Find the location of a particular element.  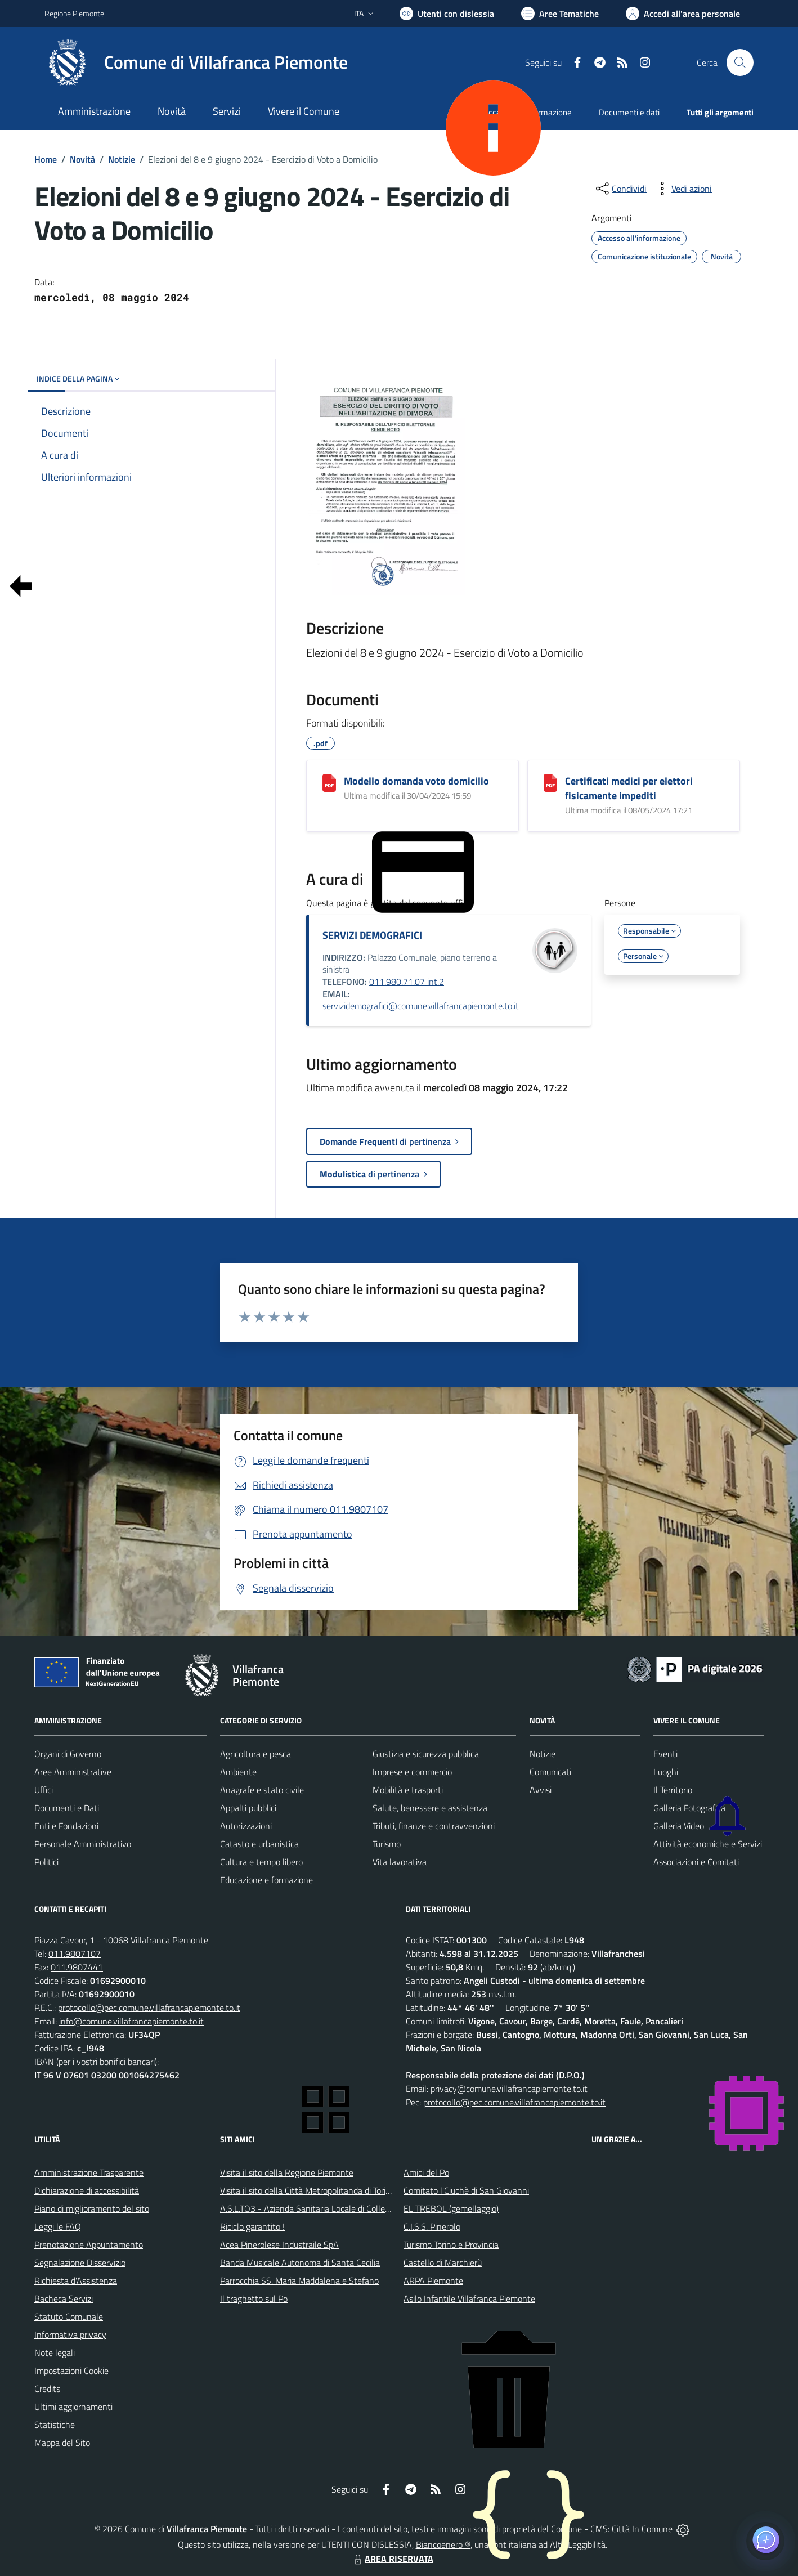

delete selected item is located at coordinates (509, 2390).